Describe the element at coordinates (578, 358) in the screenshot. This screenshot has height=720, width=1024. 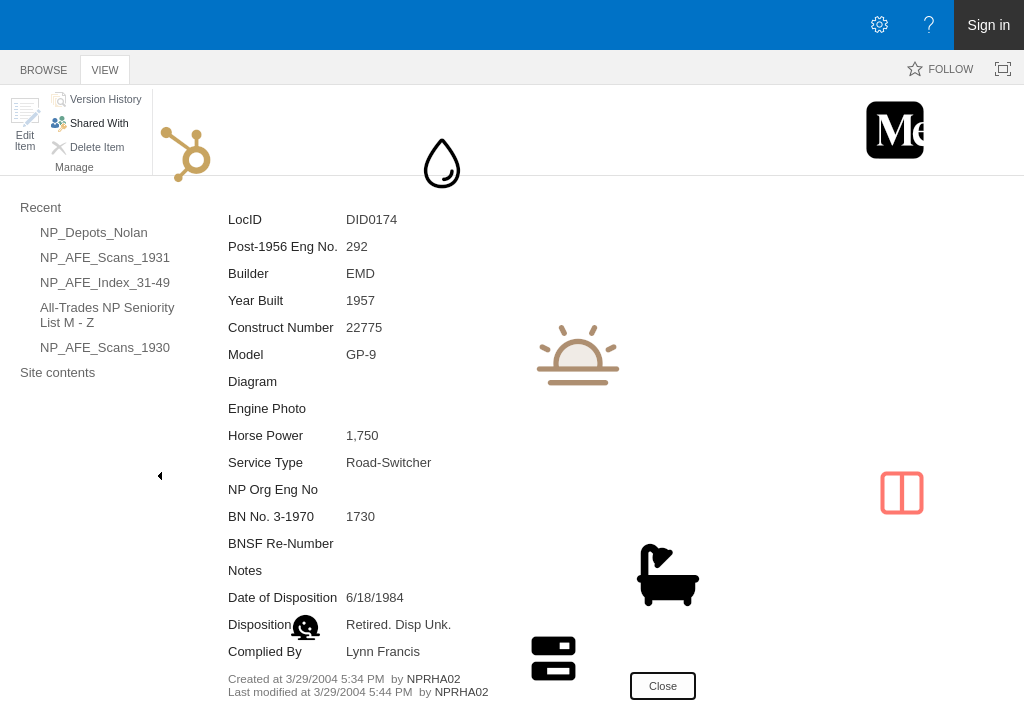
I see `toggle sunrise or sunset theme` at that location.